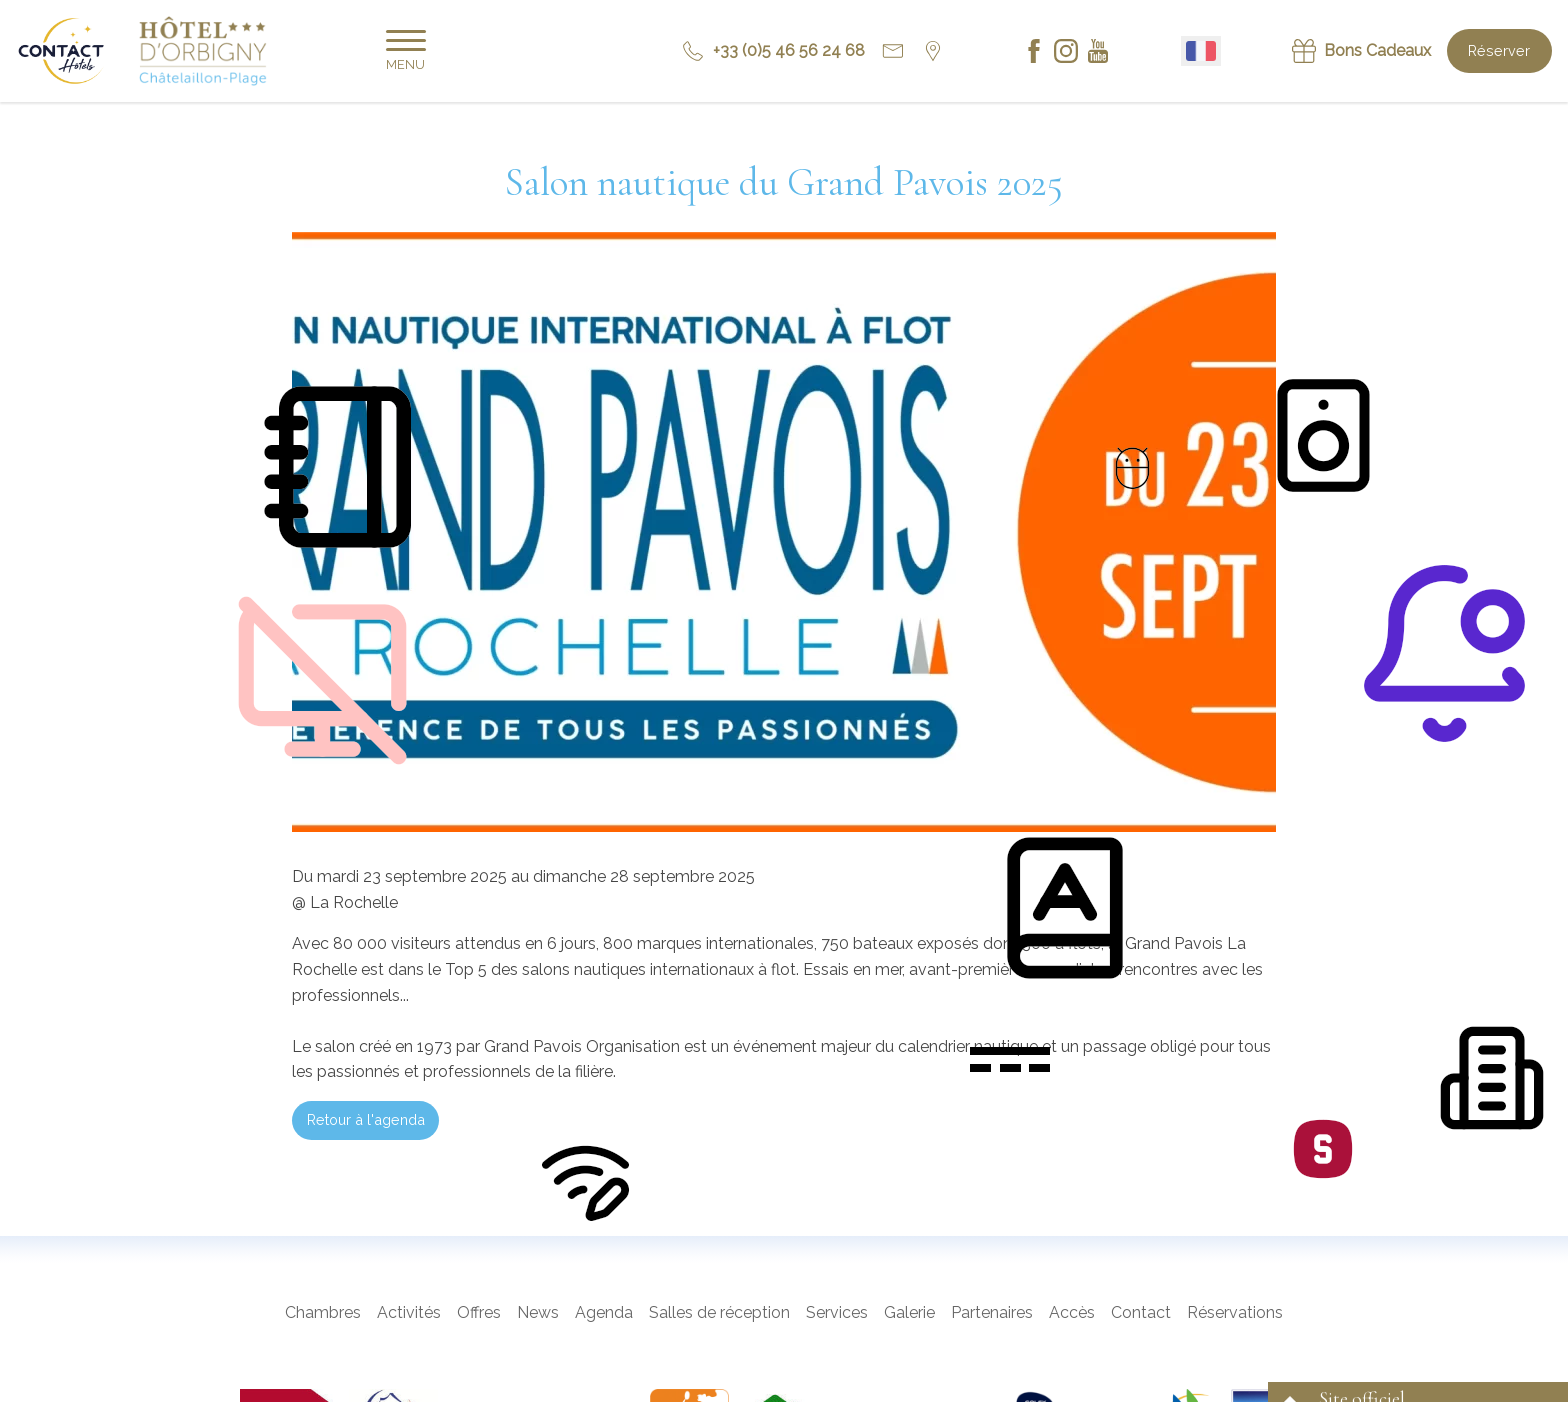 This screenshot has height=1402, width=1568. What do you see at coordinates (1065, 908) in the screenshot?
I see `access dictionary or glossary` at bounding box center [1065, 908].